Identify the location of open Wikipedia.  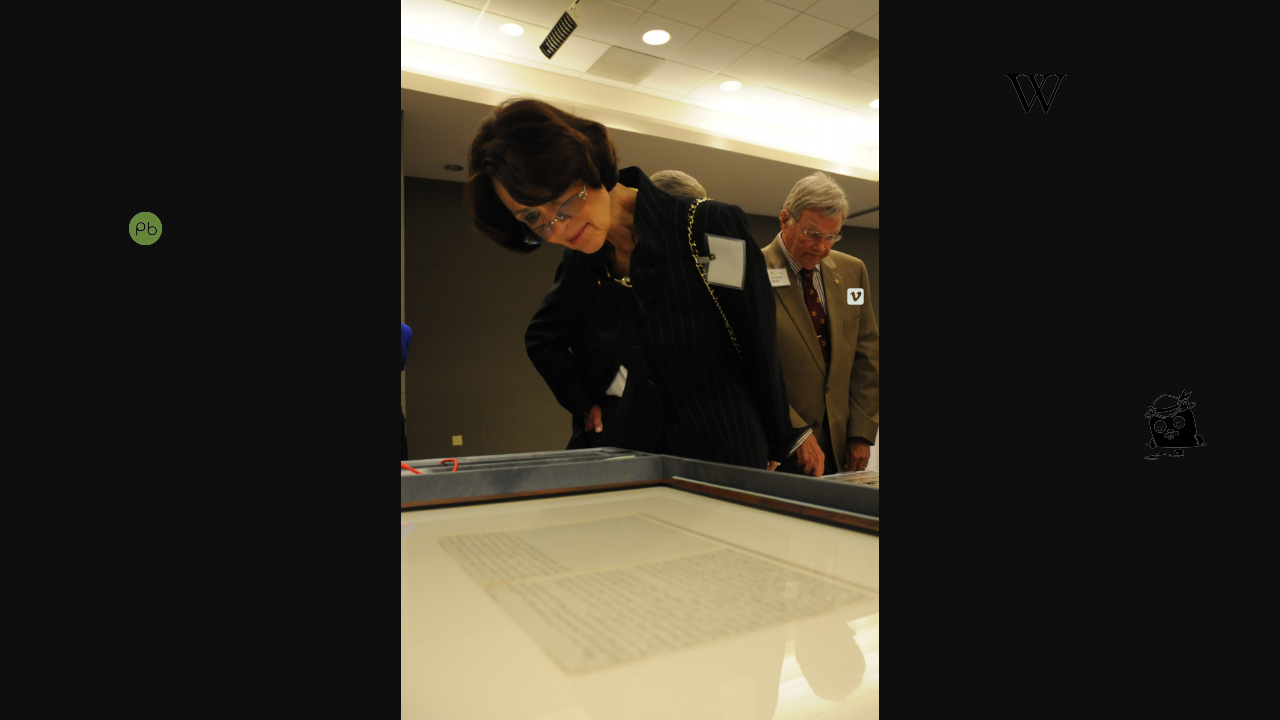
(1036, 94).